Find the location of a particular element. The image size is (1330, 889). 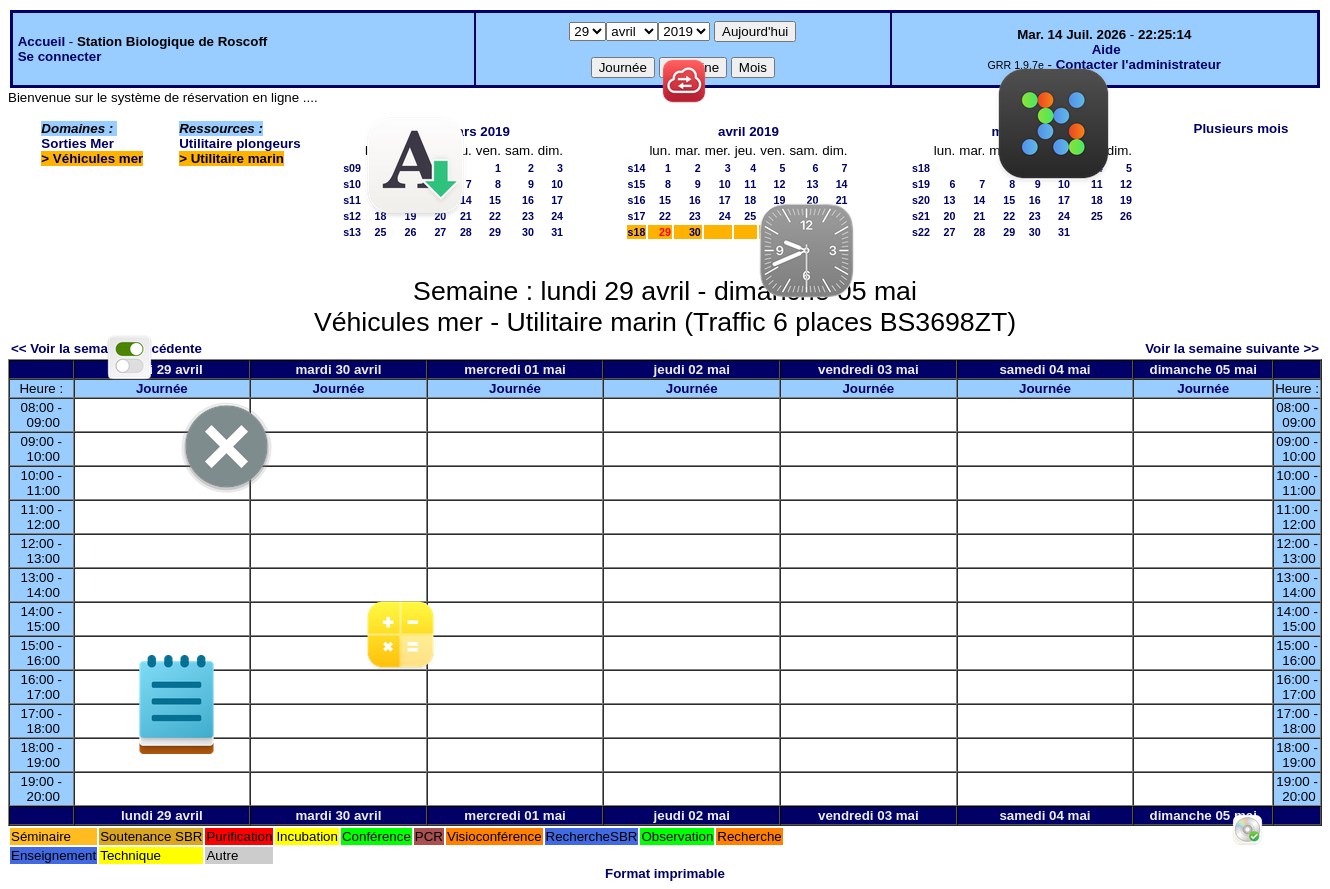

open notepad application is located at coordinates (176, 704).